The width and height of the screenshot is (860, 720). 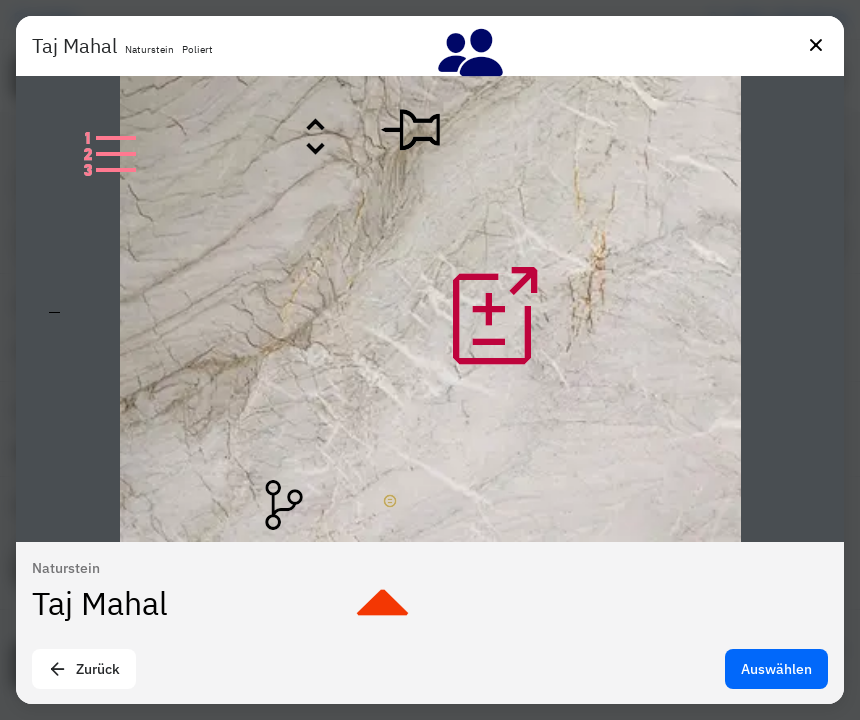 What do you see at coordinates (470, 52) in the screenshot?
I see `view contacts or friends list` at bounding box center [470, 52].